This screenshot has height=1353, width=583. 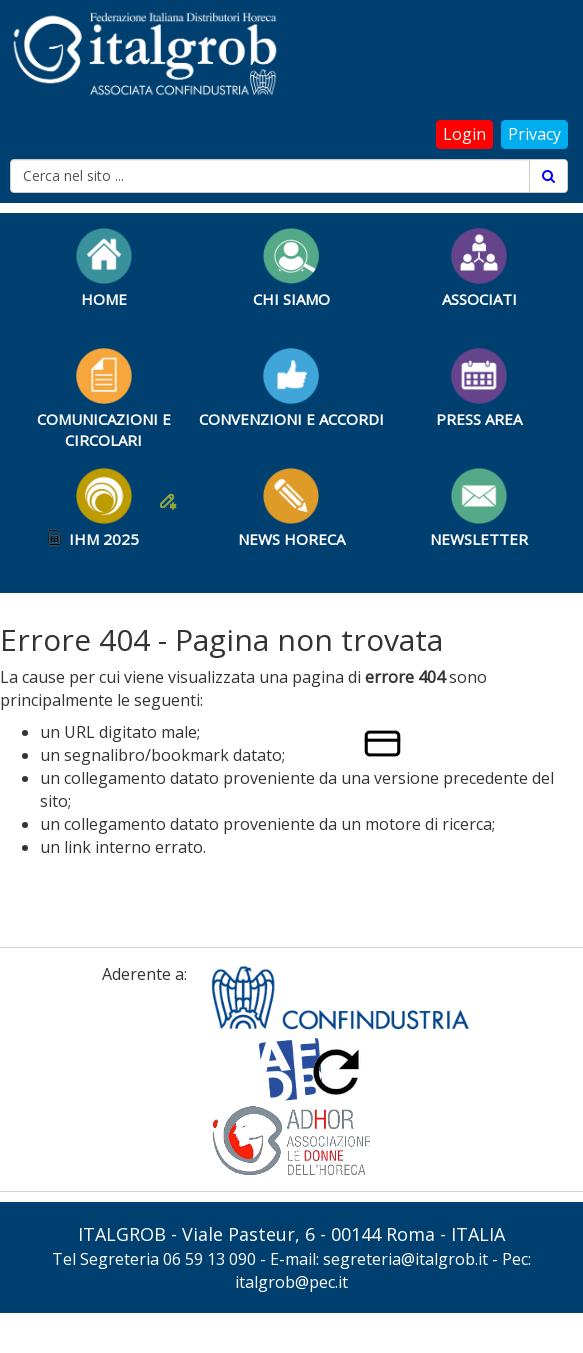 What do you see at coordinates (167, 500) in the screenshot?
I see `edit settings or preferences` at bounding box center [167, 500].